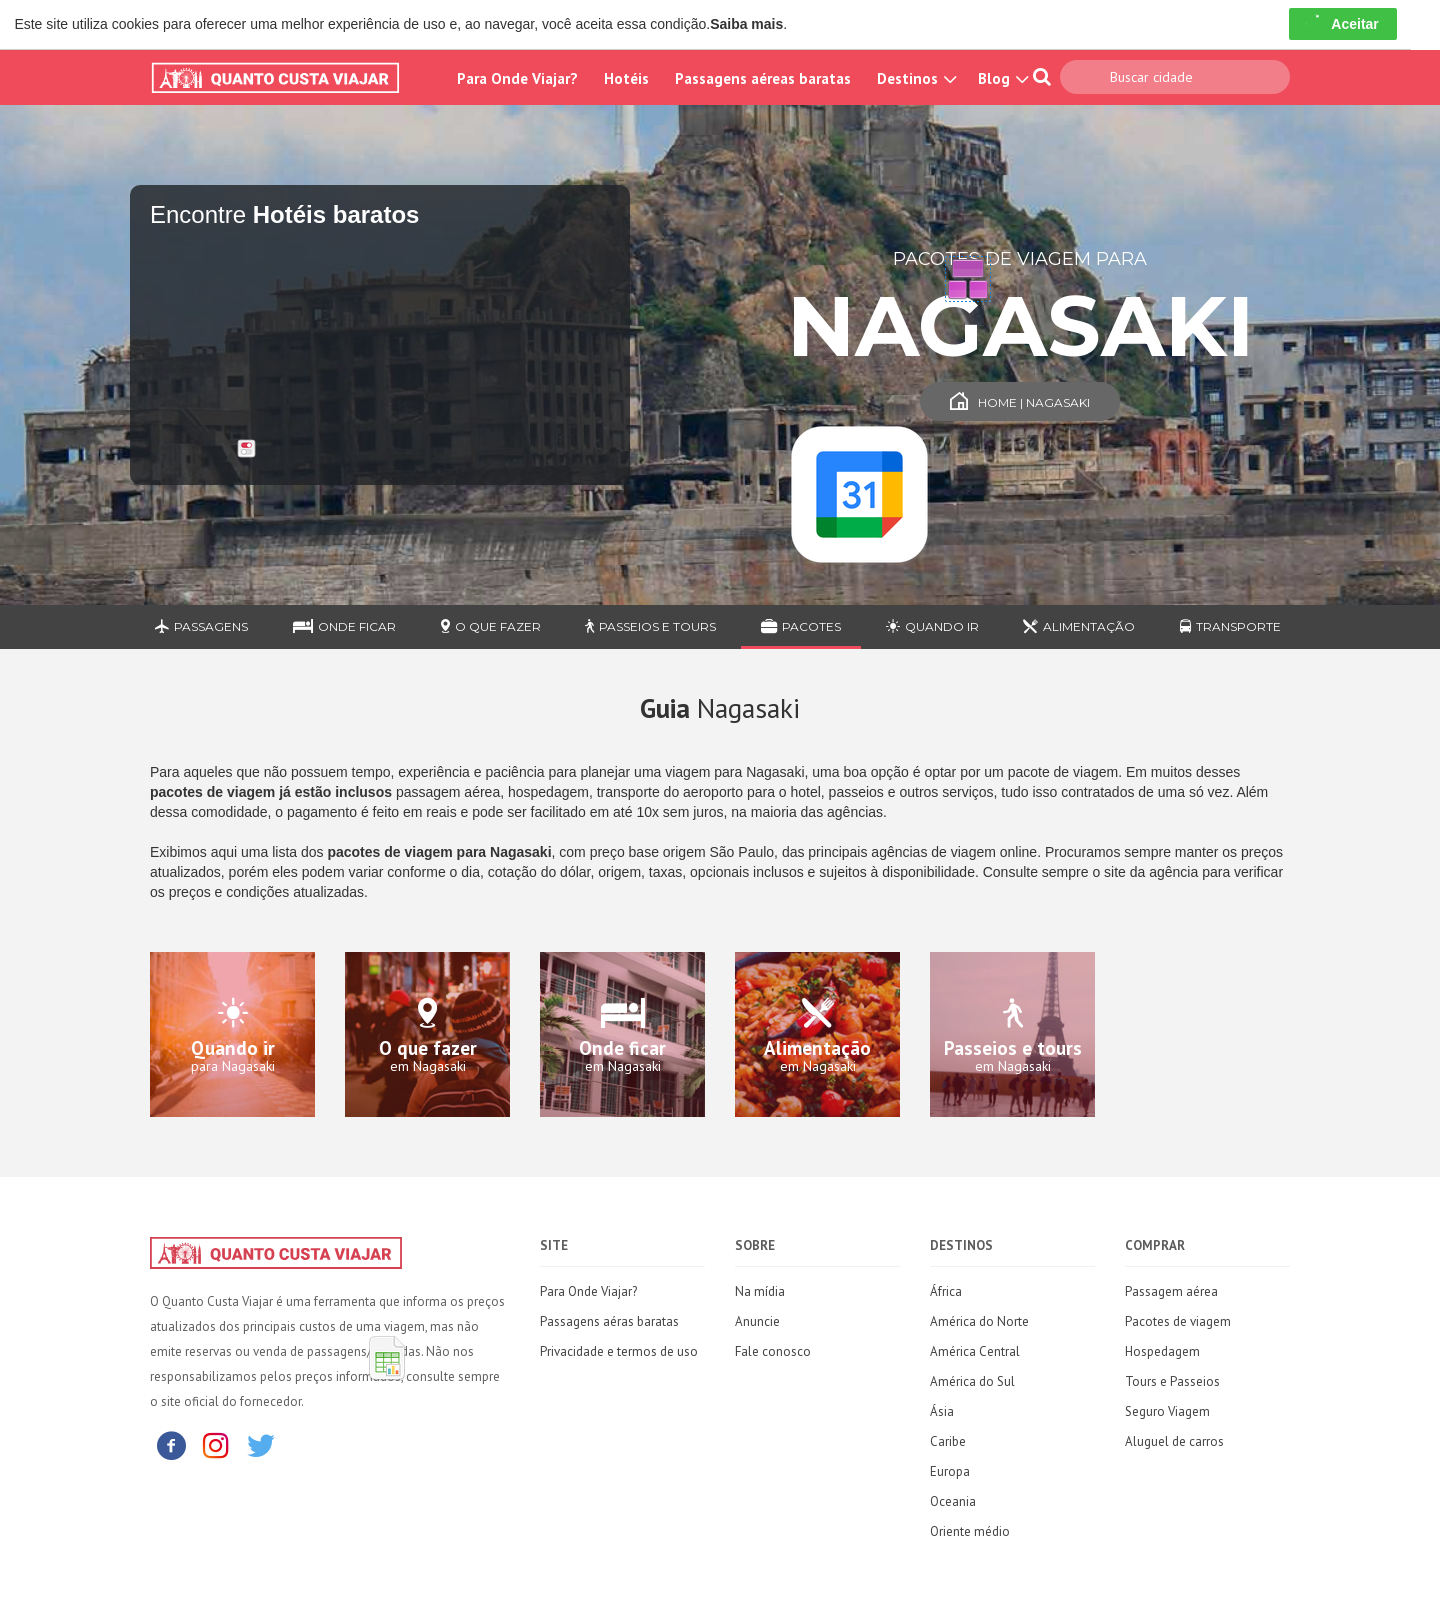  I want to click on select all items in the current view, so click(968, 279).